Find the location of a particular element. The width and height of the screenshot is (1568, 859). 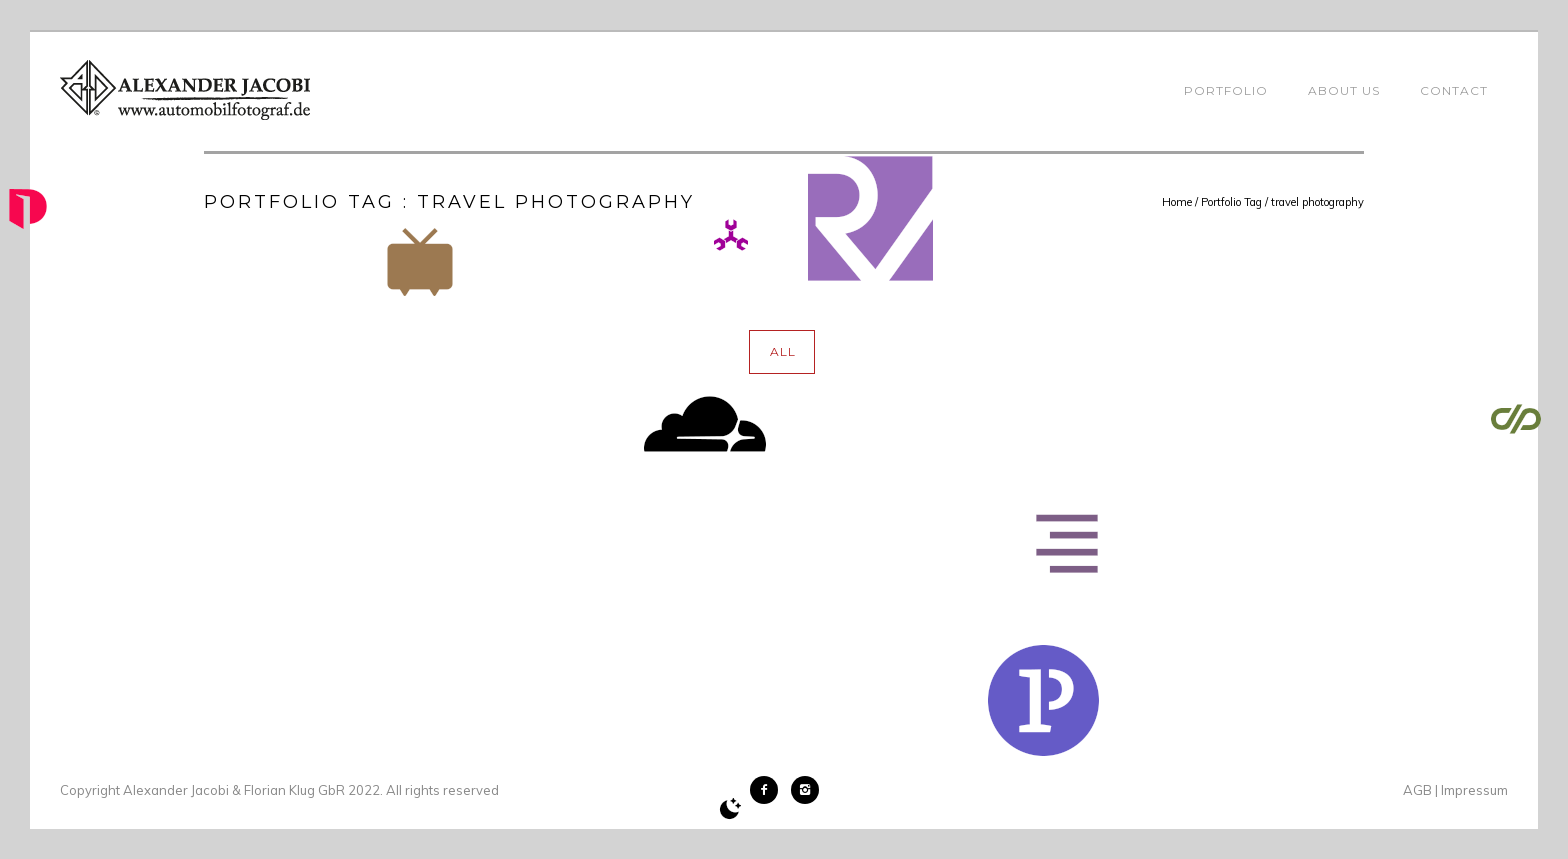

indicates RISC-V architecture compatibility is located at coordinates (870, 218).